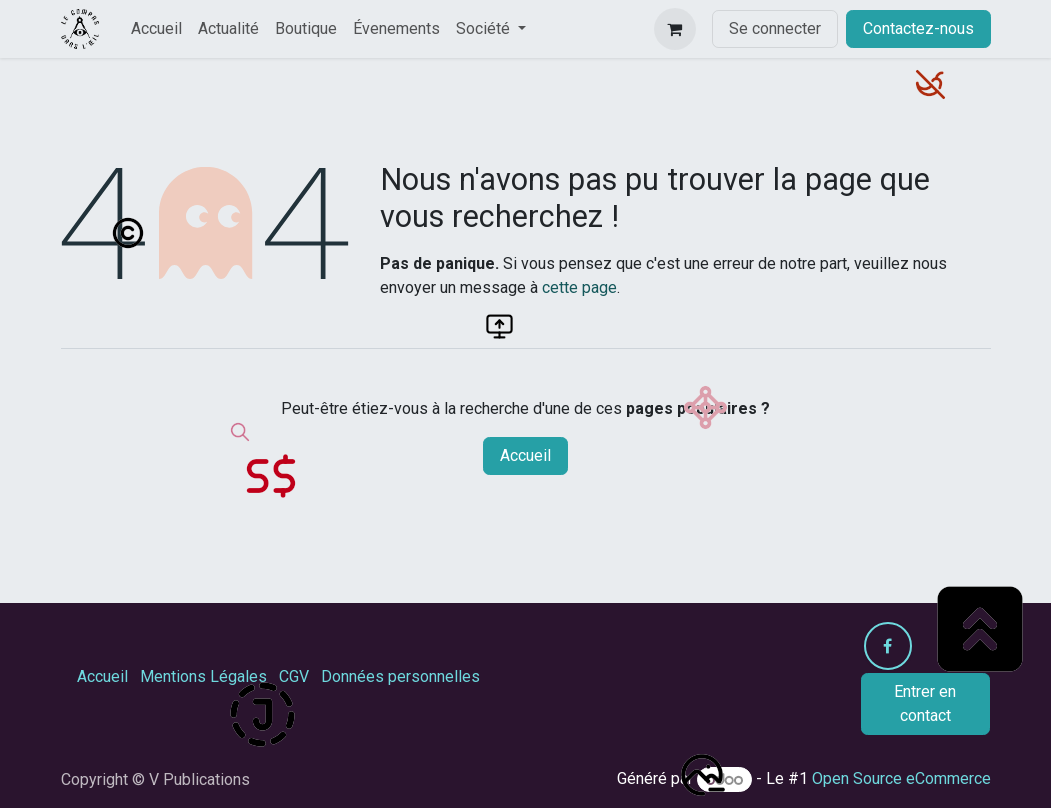 The image size is (1051, 808). What do you see at coordinates (702, 775) in the screenshot?
I see `remove a photo from your collection` at bounding box center [702, 775].